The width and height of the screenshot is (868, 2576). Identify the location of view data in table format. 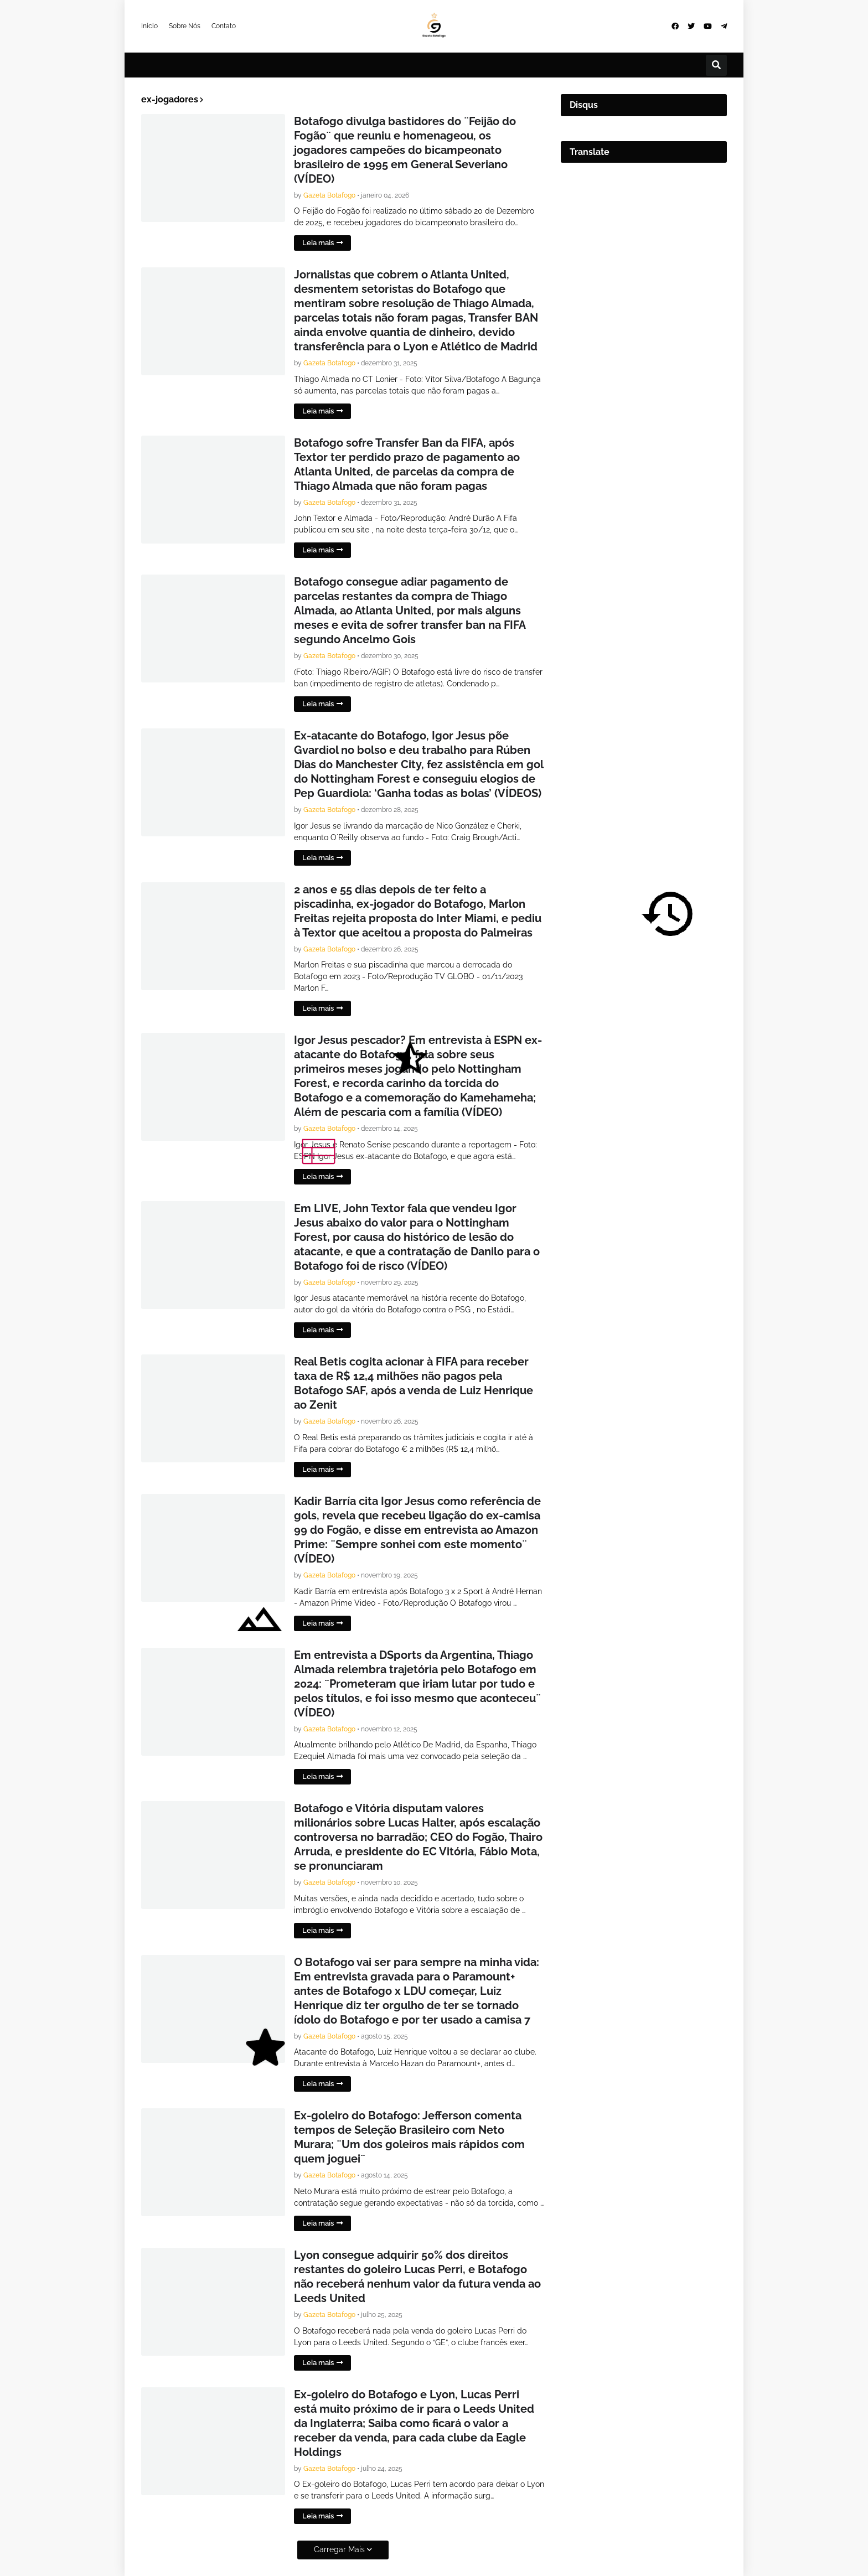
(318, 1151).